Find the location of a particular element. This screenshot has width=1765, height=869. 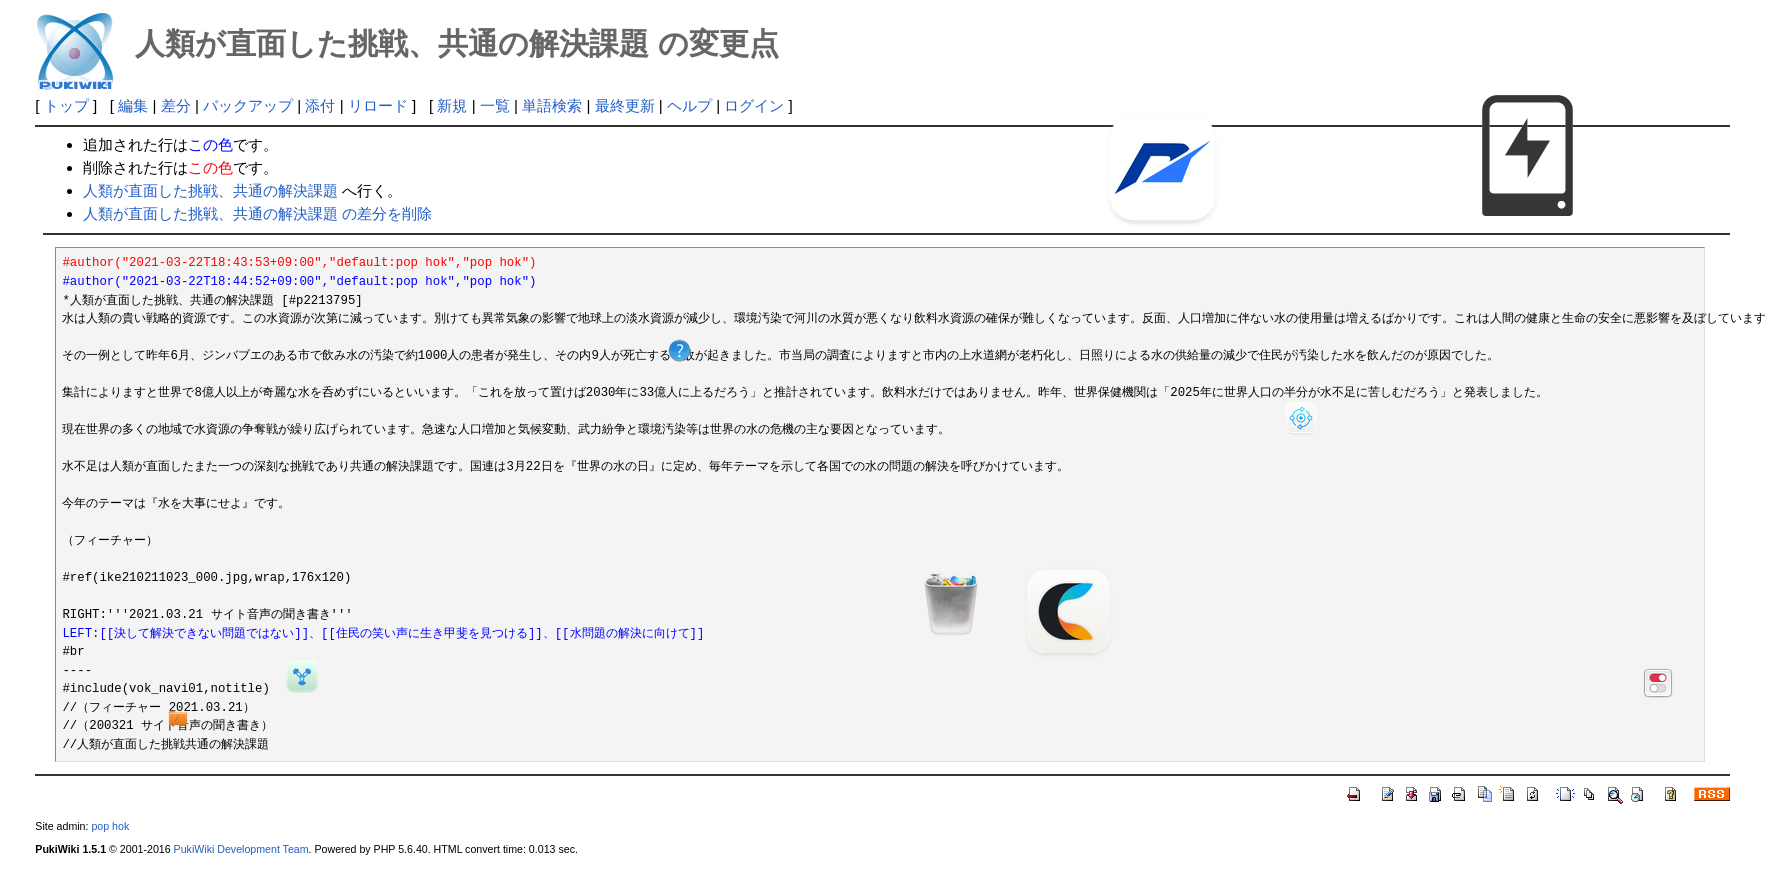

access the root directory is located at coordinates (178, 718).